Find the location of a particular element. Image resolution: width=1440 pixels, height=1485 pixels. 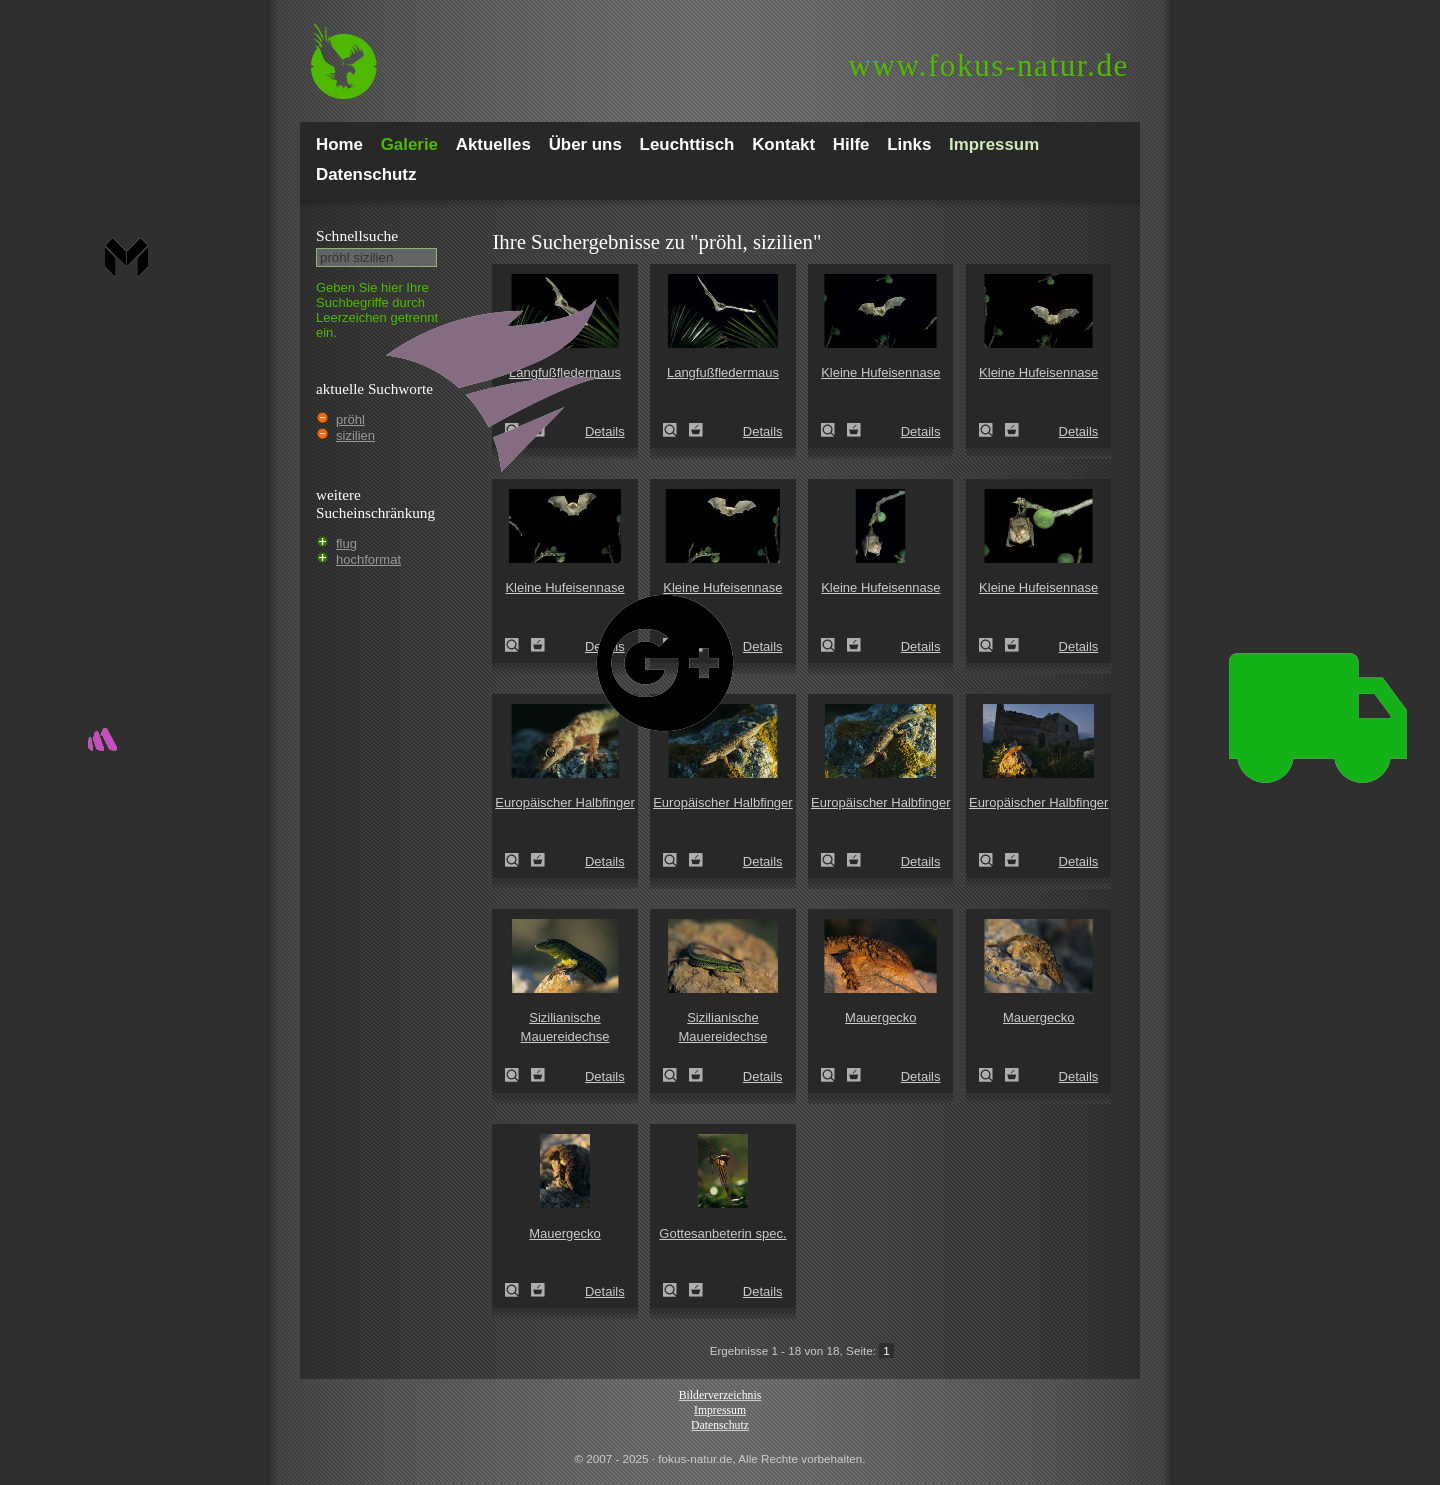

track your delivery or shipment is located at coordinates (1318, 710).